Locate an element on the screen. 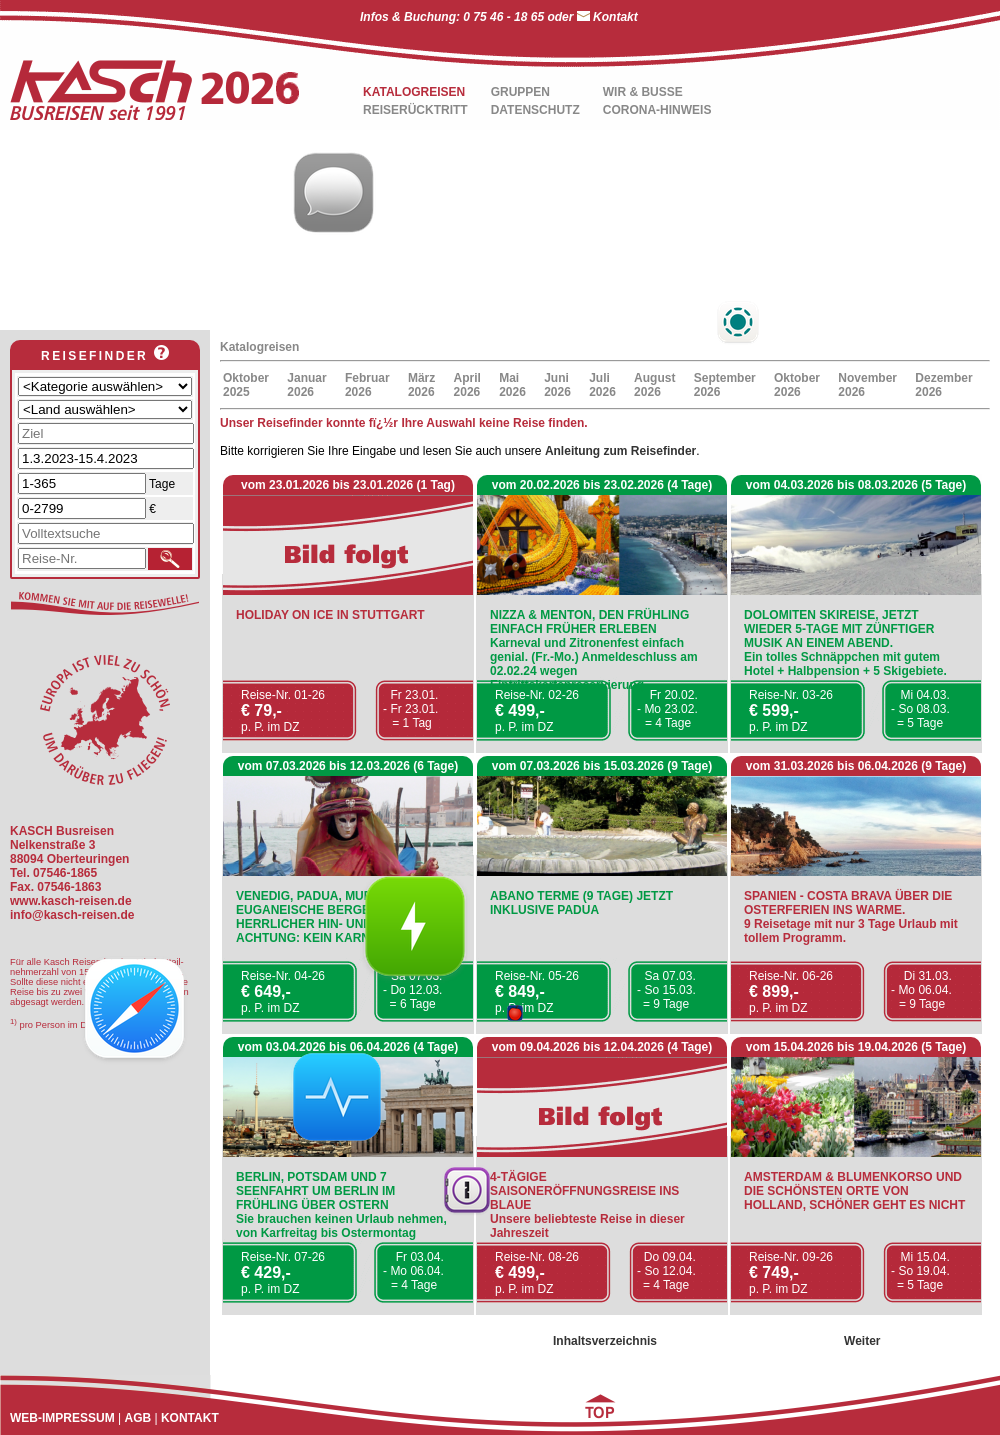 Image resolution: width=1000 pixels, height=1435 pixels. open the Secrets password manager app is located at coordinates (467, 1190).